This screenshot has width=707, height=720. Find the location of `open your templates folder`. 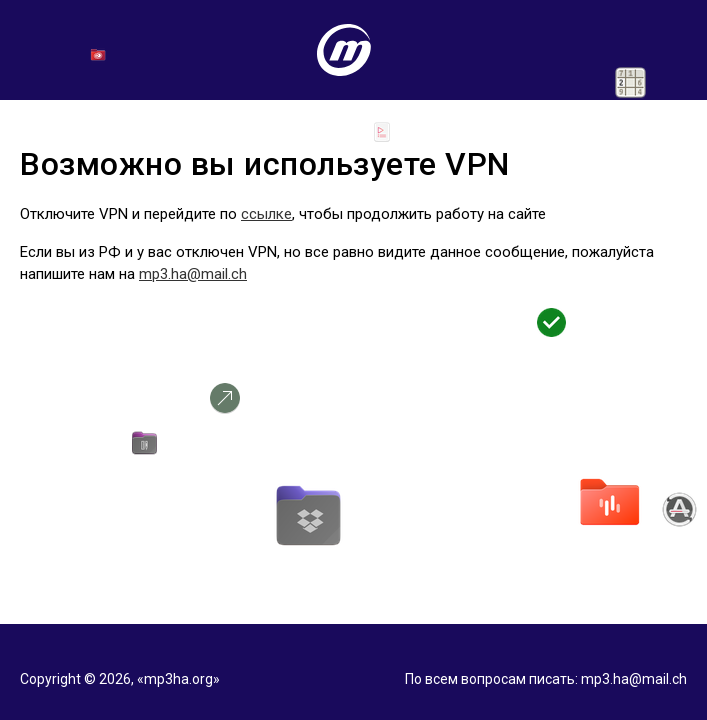

open your templates folder is located at coordinates (144, 442).